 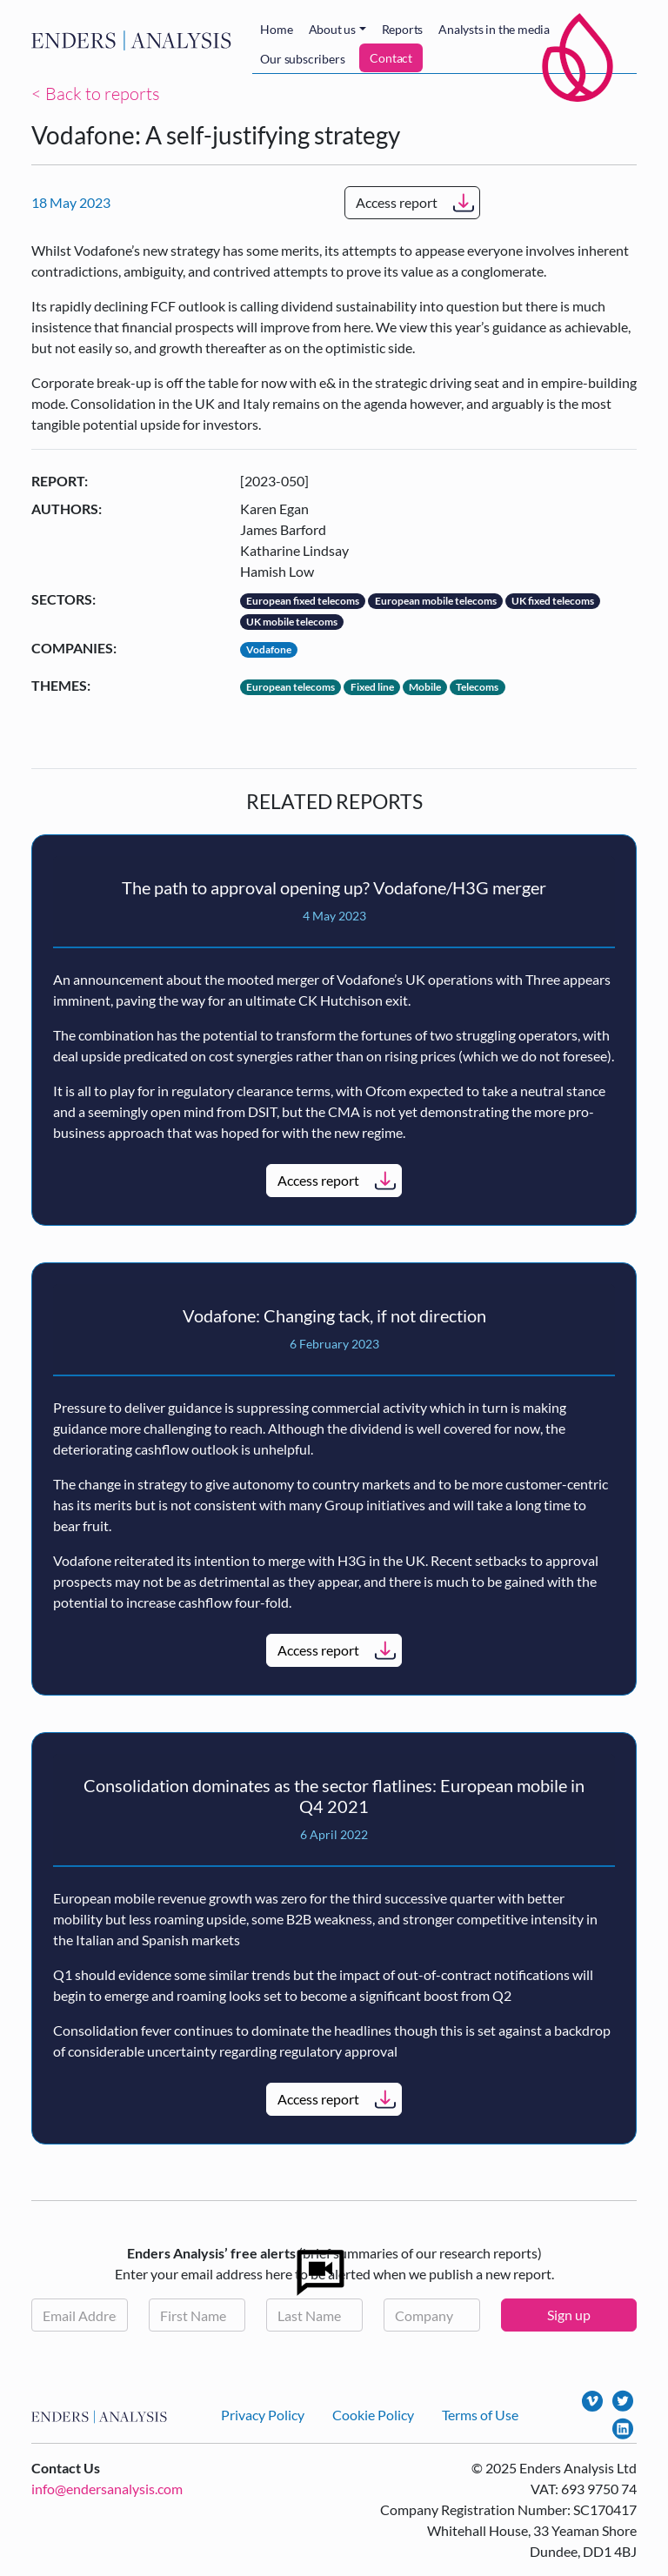 What do you see at coordinates (578, 57) in the screenshot?
I see `access Firebase console or services` at bounding box center [578, 57].